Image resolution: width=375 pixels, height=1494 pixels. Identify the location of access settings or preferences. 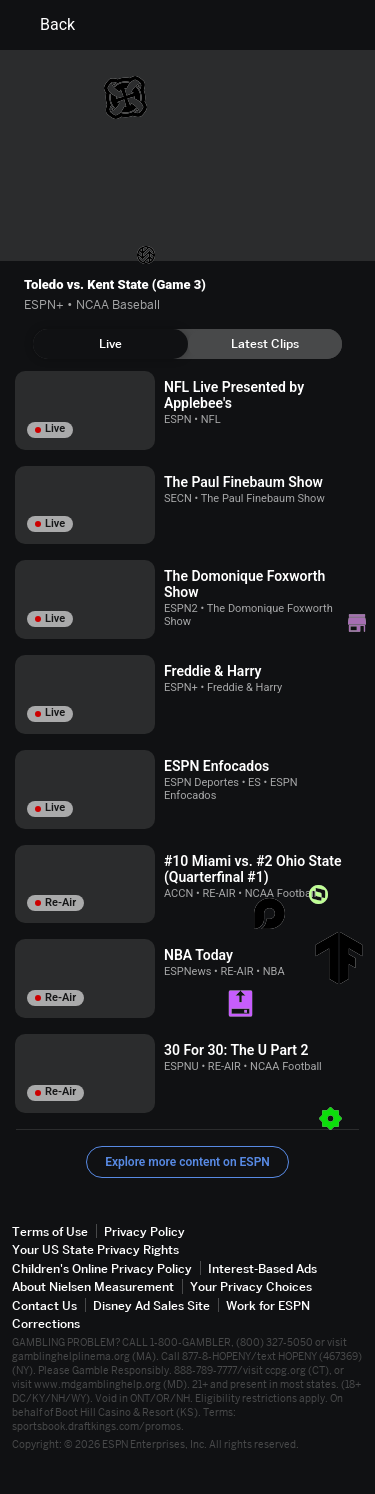
(330, 1118).